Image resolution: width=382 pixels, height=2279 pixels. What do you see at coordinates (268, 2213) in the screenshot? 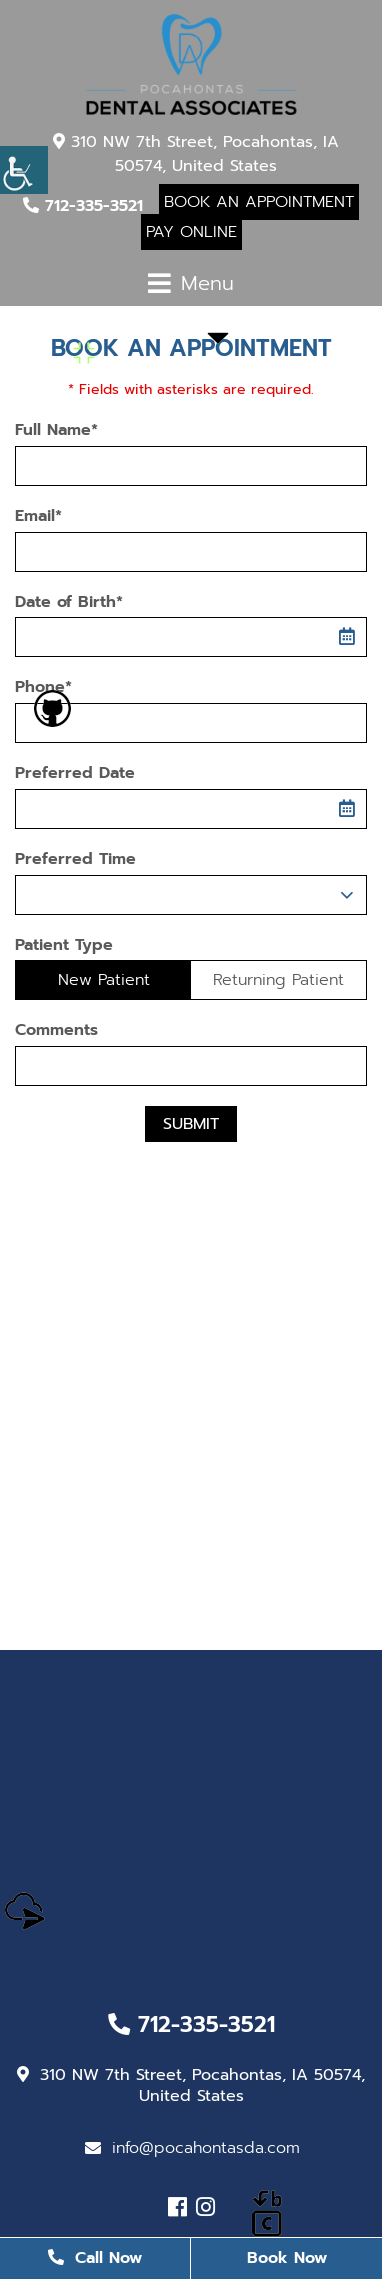
I see `replace selected text or content` at bounding box center [268, 2213].